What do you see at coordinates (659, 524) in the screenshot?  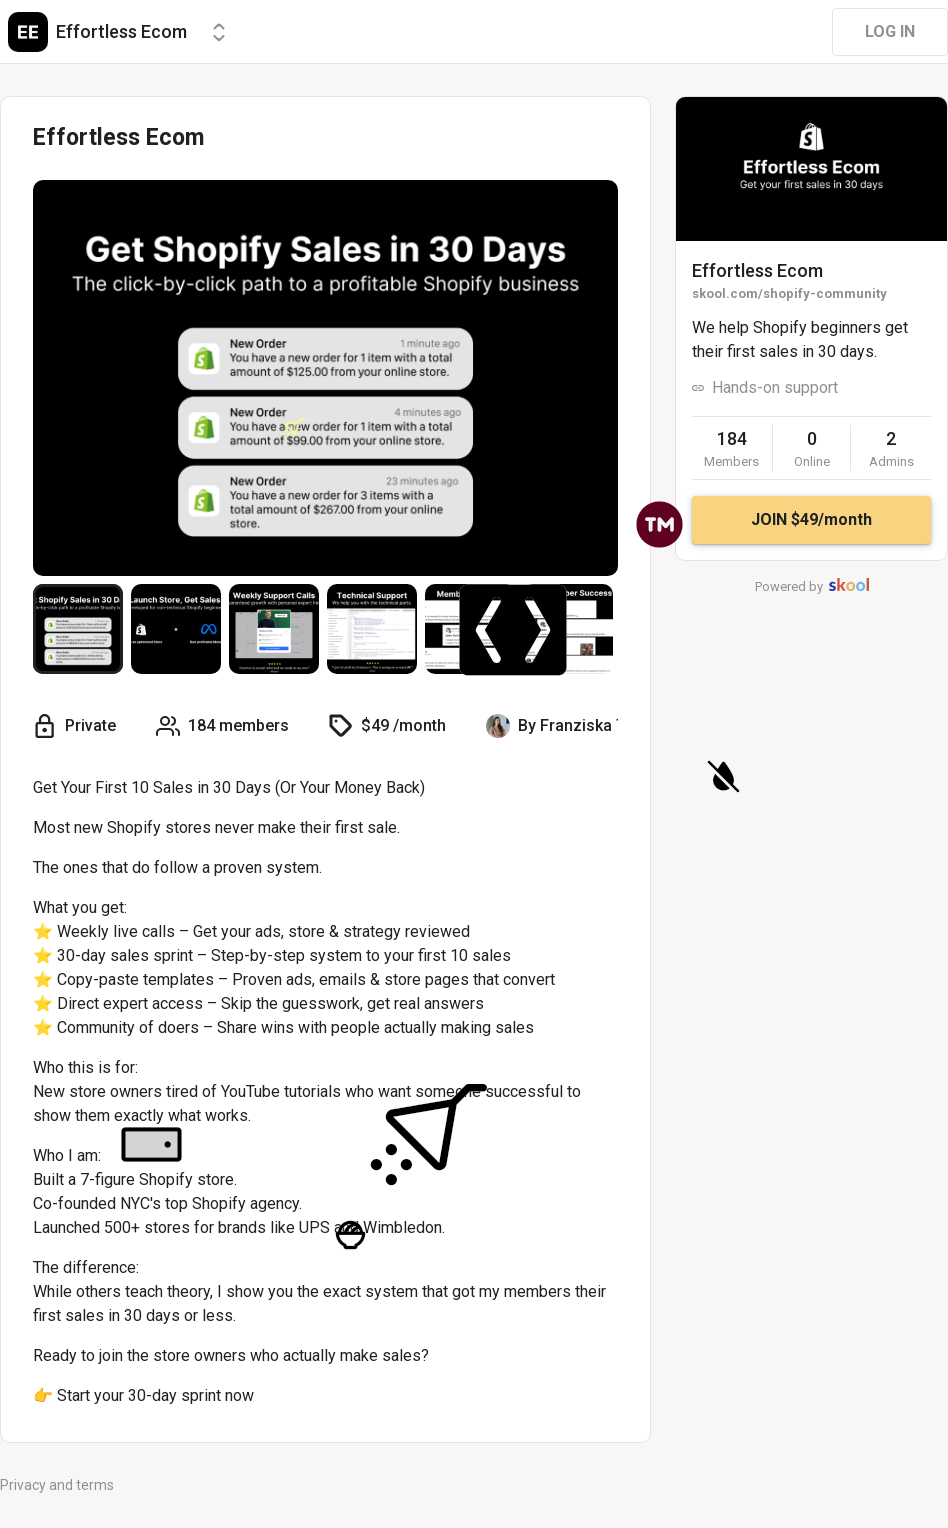 I see `indicates trademarked content or branding` at bounding box center [659, 524].